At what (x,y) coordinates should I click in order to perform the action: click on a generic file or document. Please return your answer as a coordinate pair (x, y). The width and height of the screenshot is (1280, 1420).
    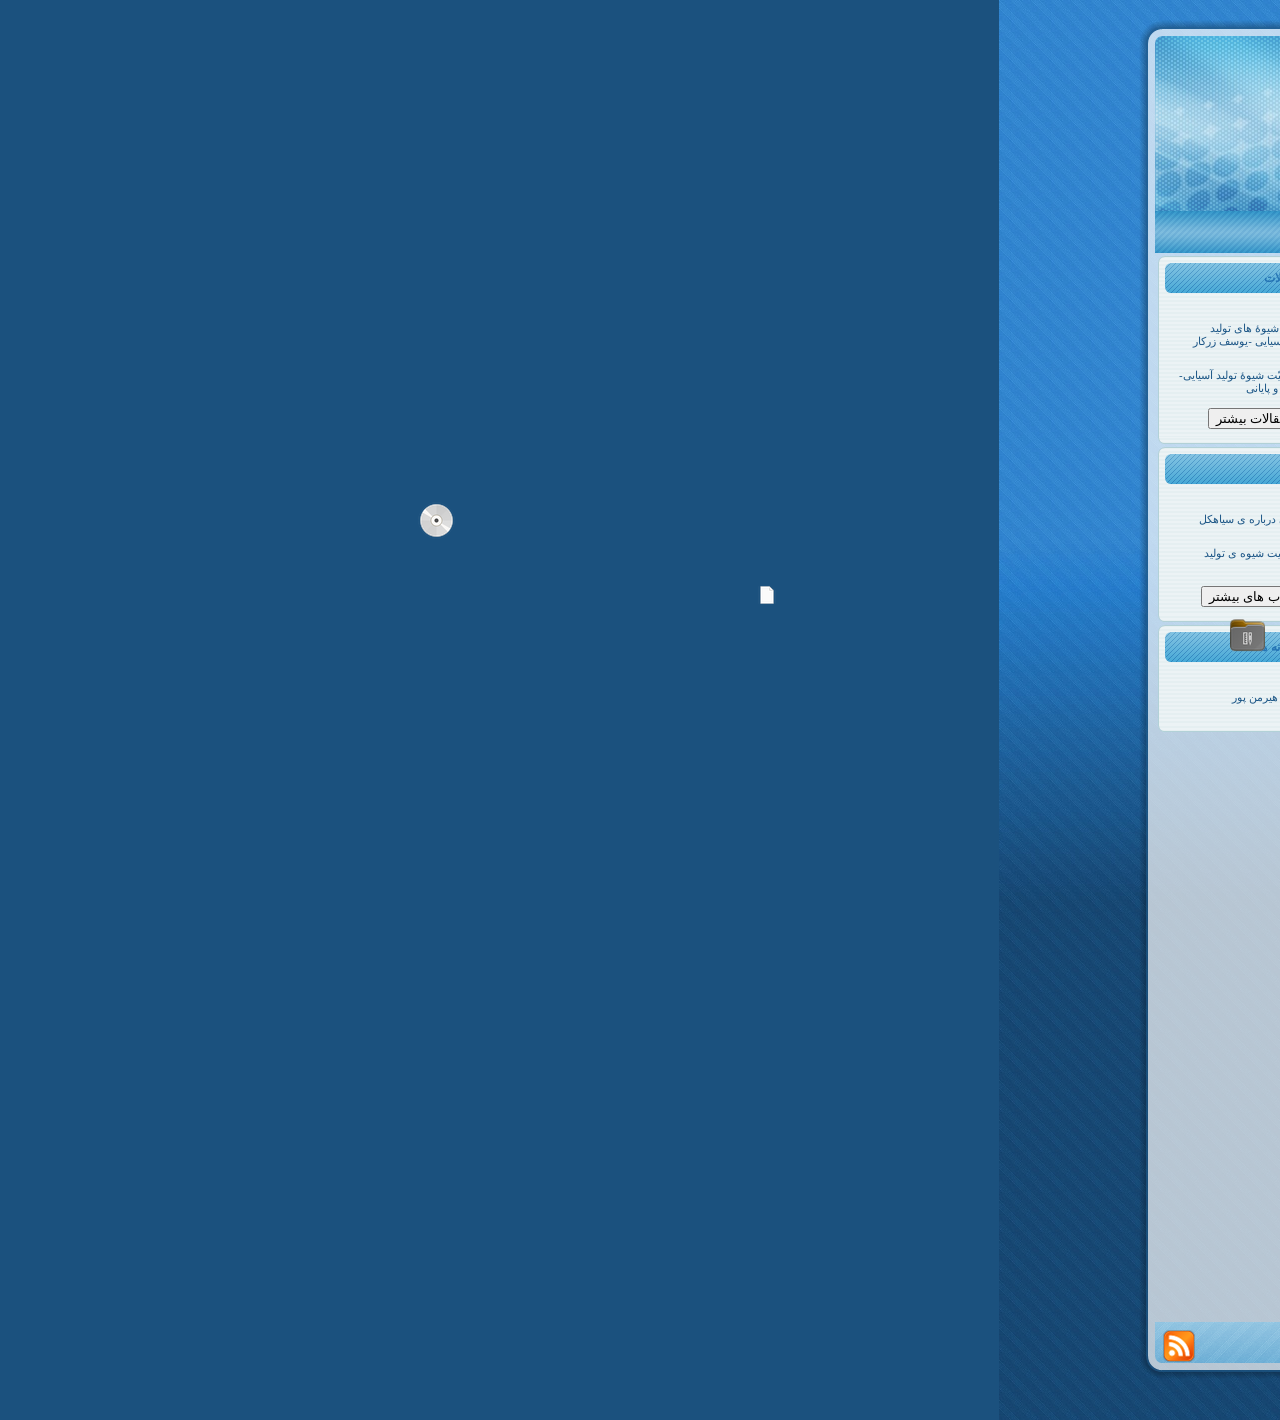
    Looking at the image, I should click on (767, 595).